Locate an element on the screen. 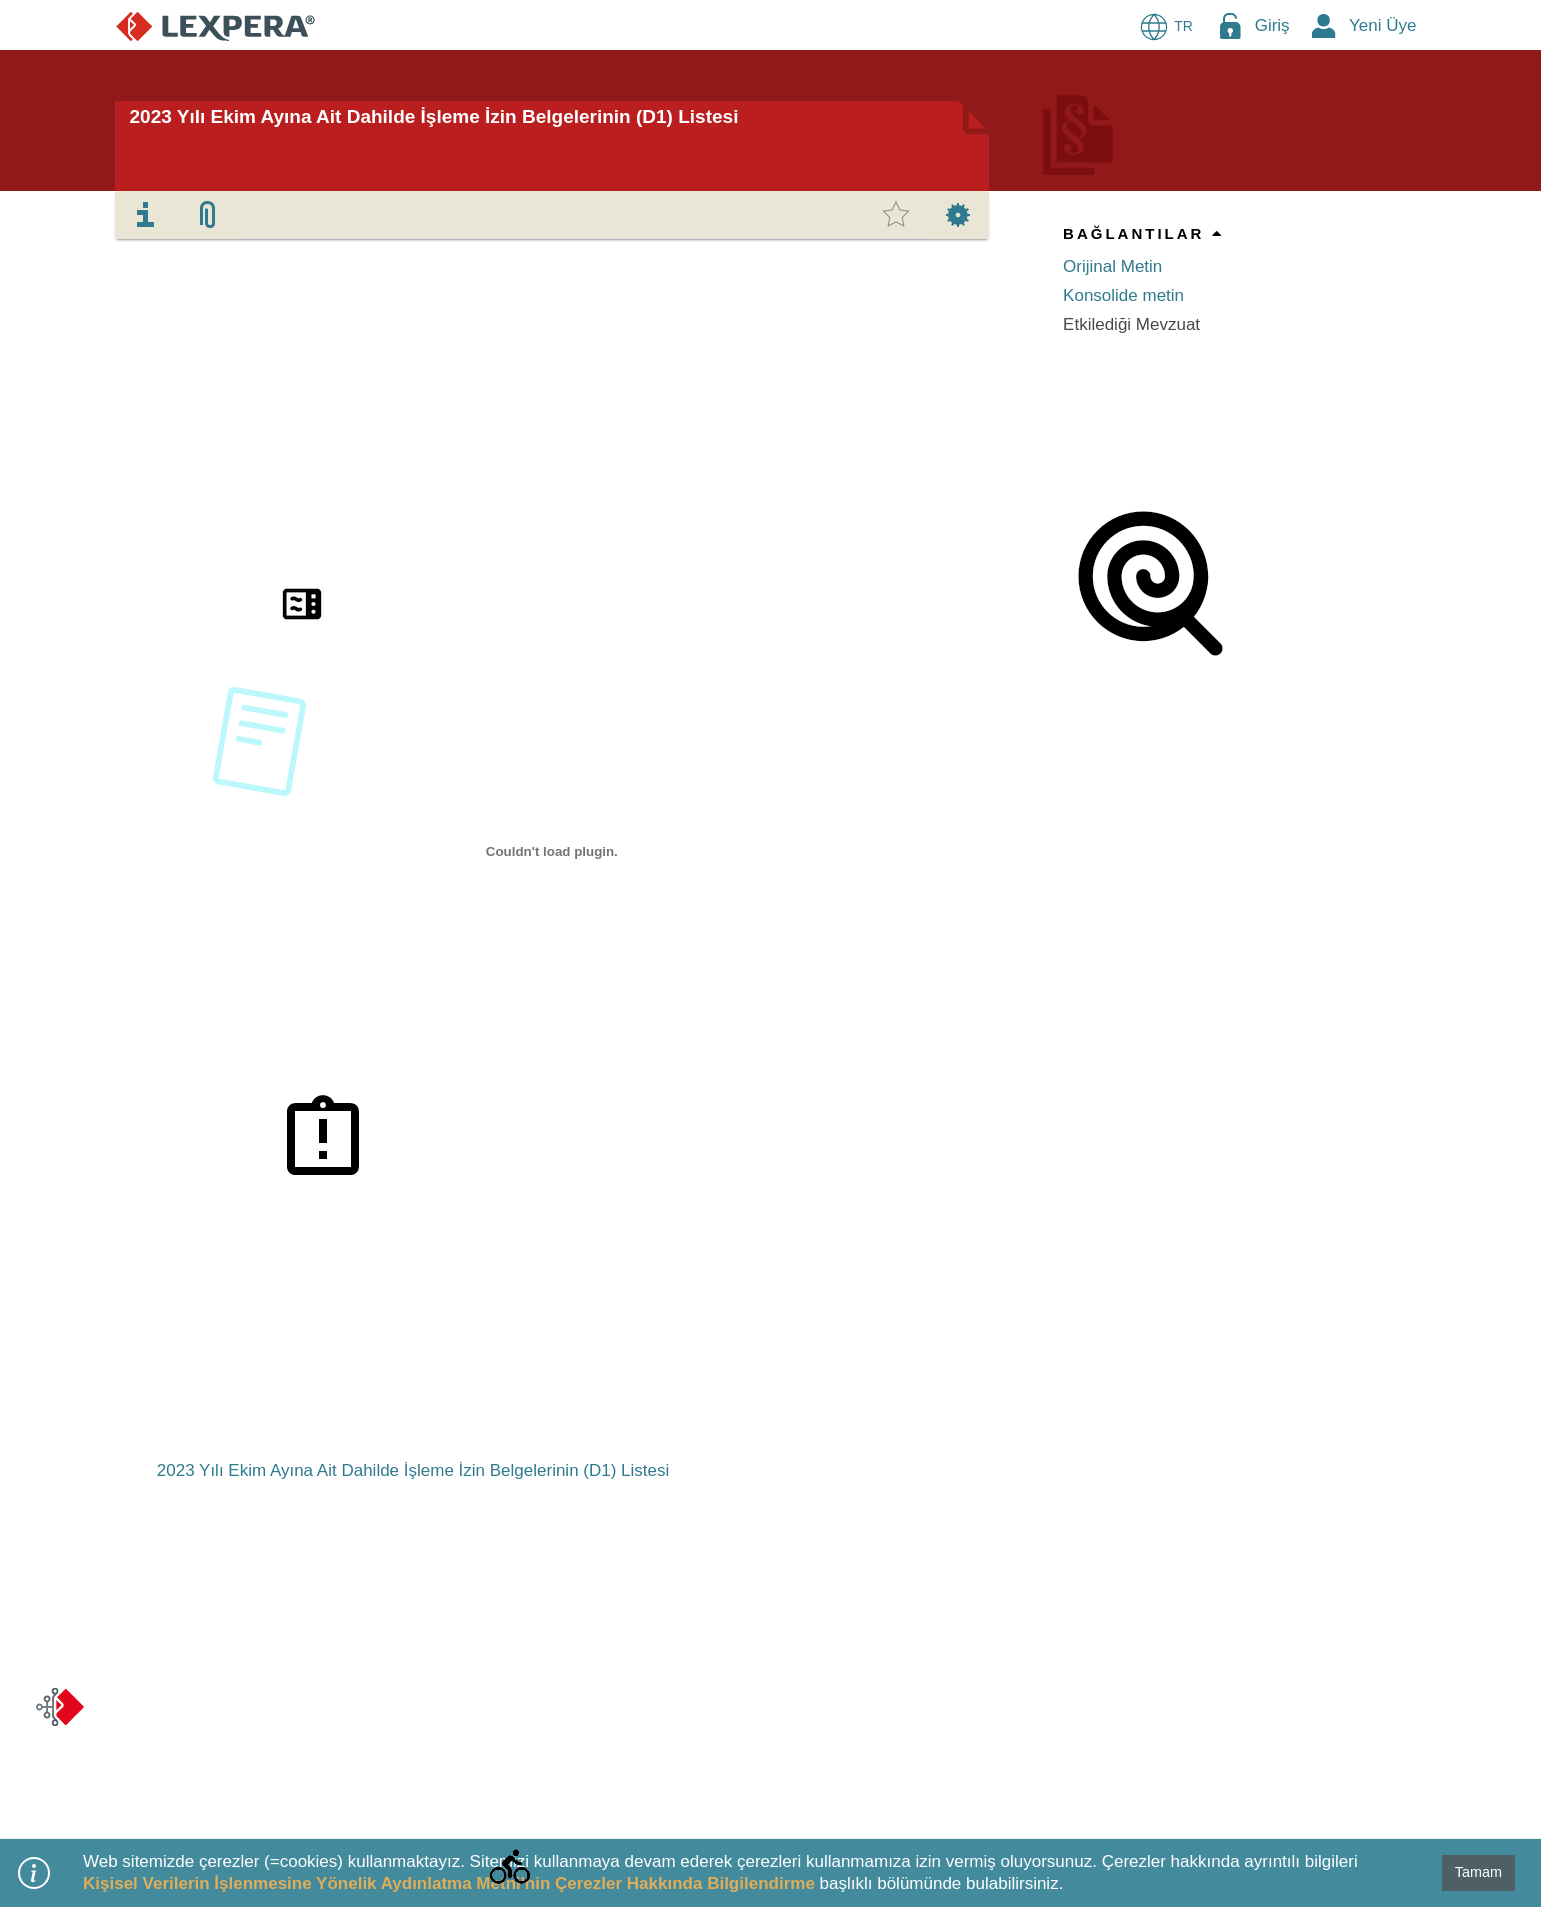 This screenshot has height=1907, width=1541. view your resume or CV is located at coordinates (259, 741).